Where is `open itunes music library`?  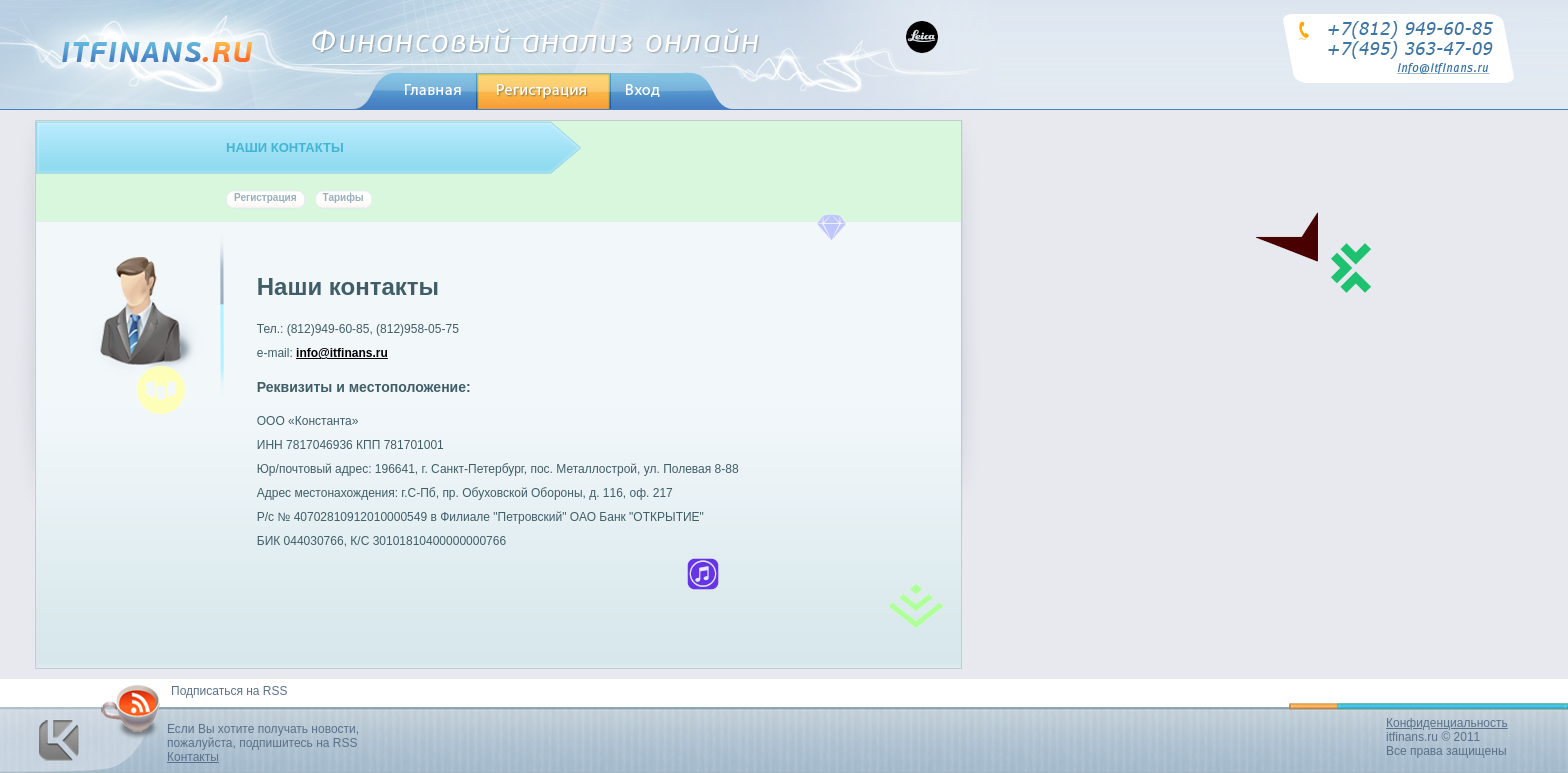
open itunes music library is located at coordinates (703, 574).